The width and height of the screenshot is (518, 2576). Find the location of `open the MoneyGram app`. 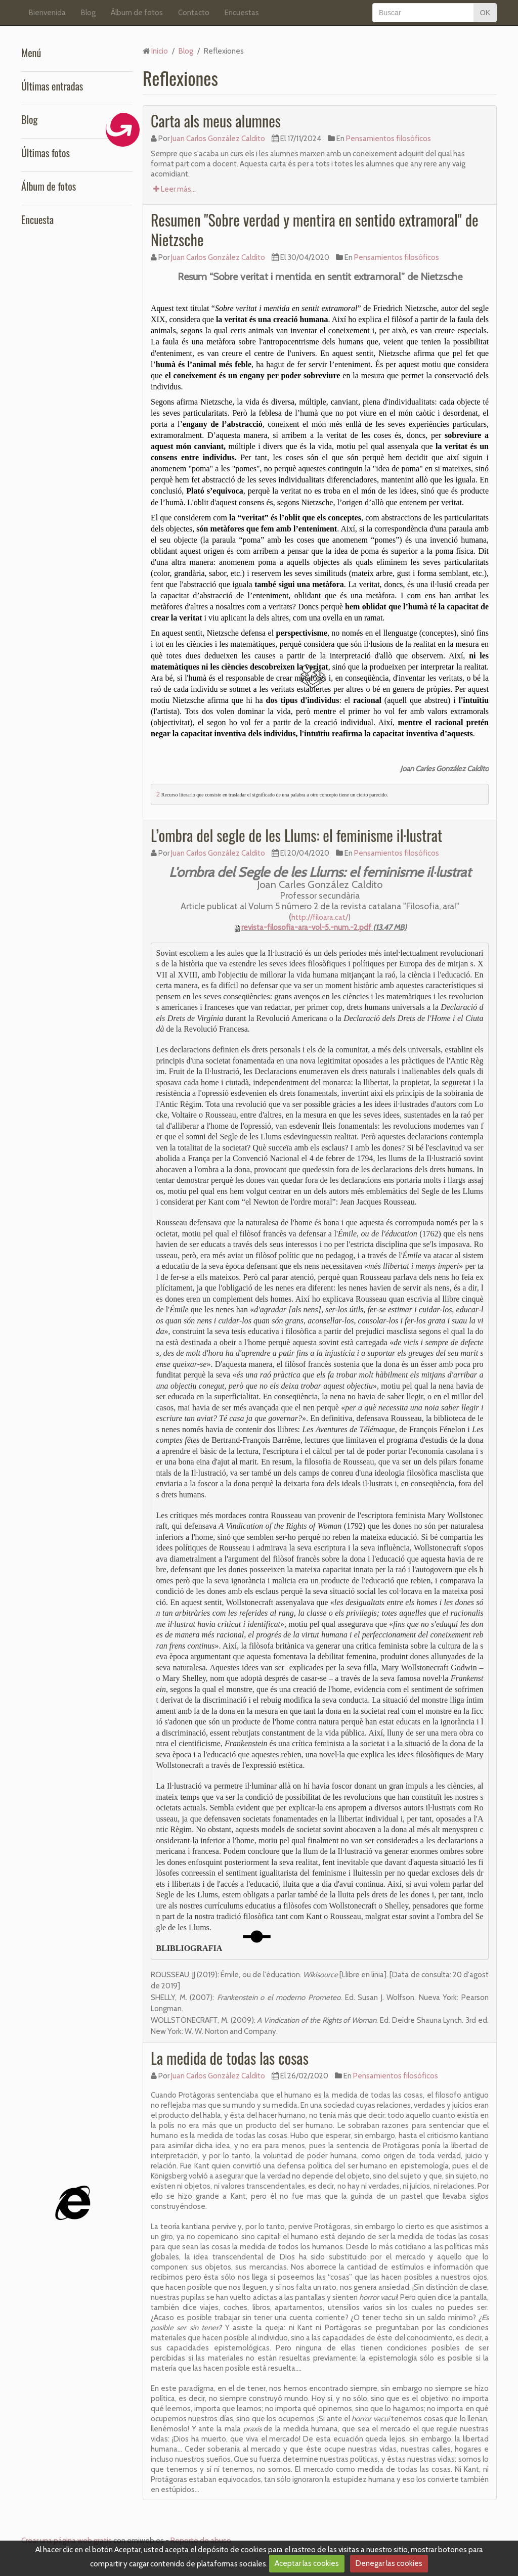

open the MoneyGram app is located at coordinates (122, 129).